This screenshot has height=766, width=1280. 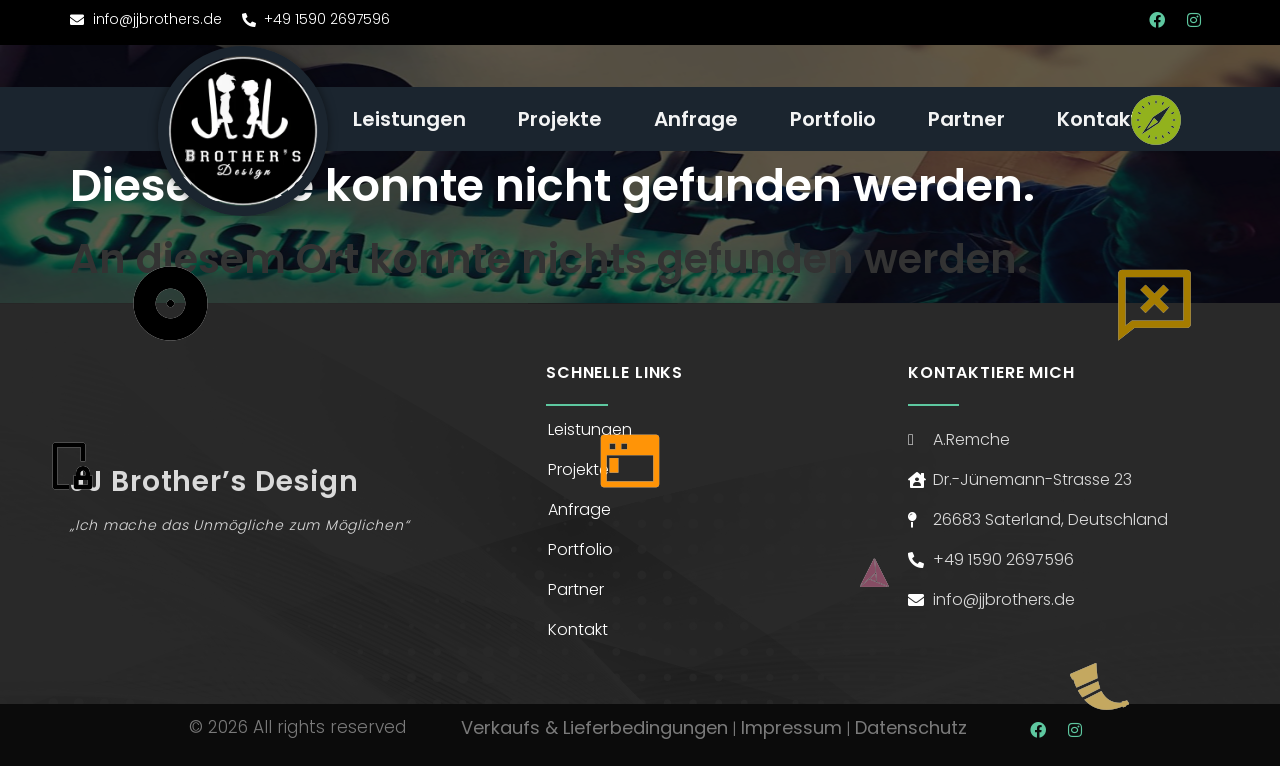 What do you see at coordinates (630, 461) in the screenshot?
I see `open terminal or command line interface` at bounding box center [630, 461].